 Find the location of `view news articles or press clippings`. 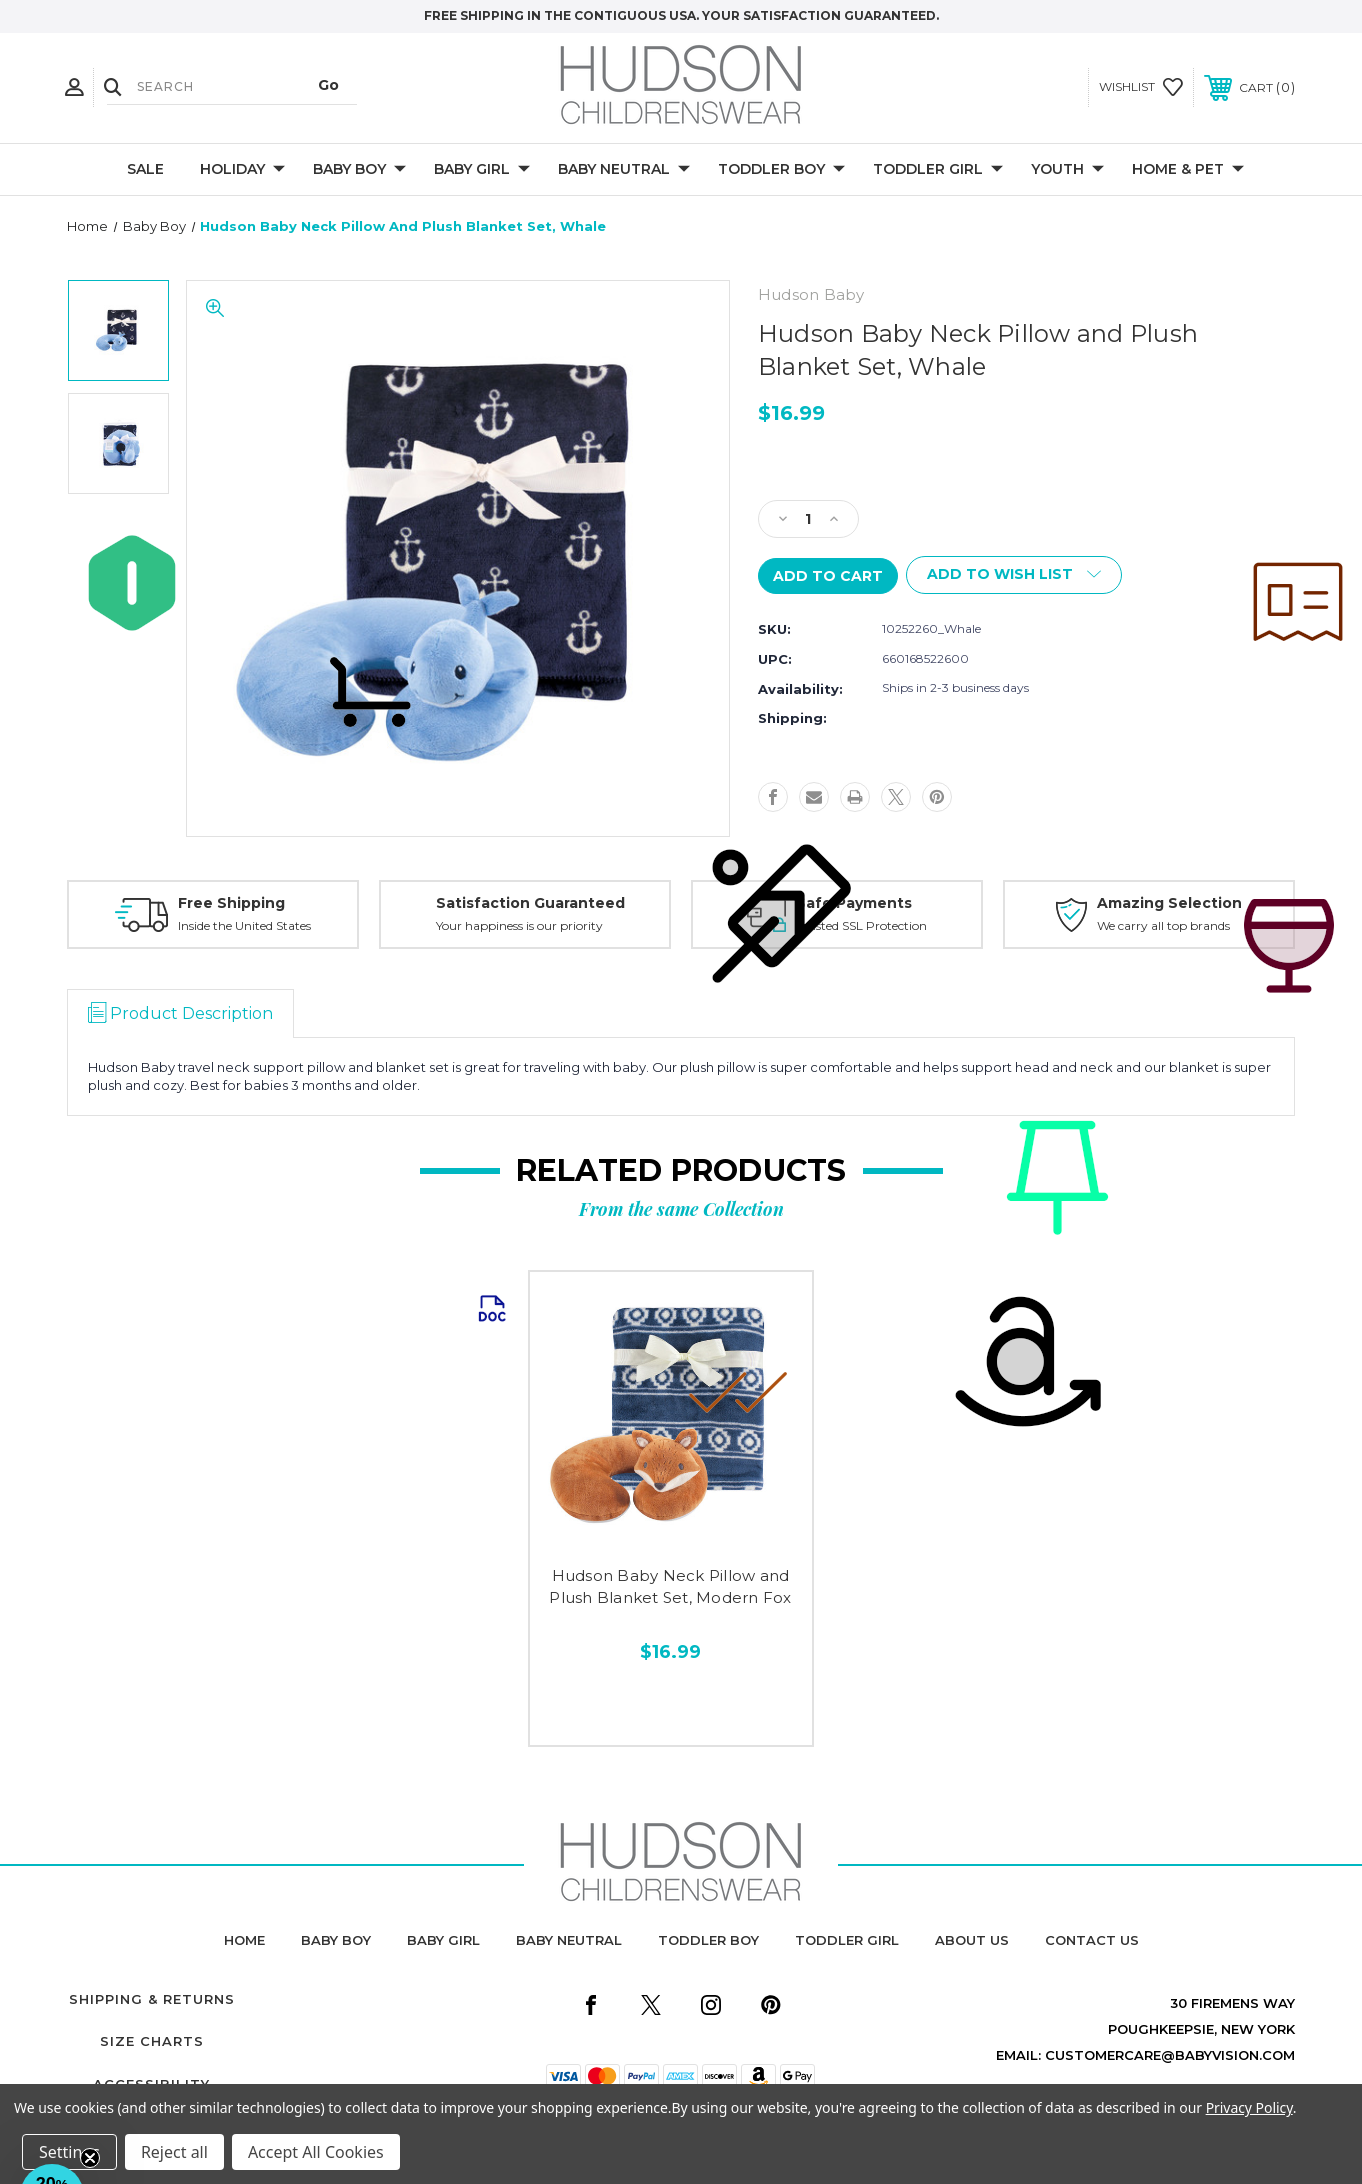

view news articles or press clippings is located at coordinates (1298, 600).